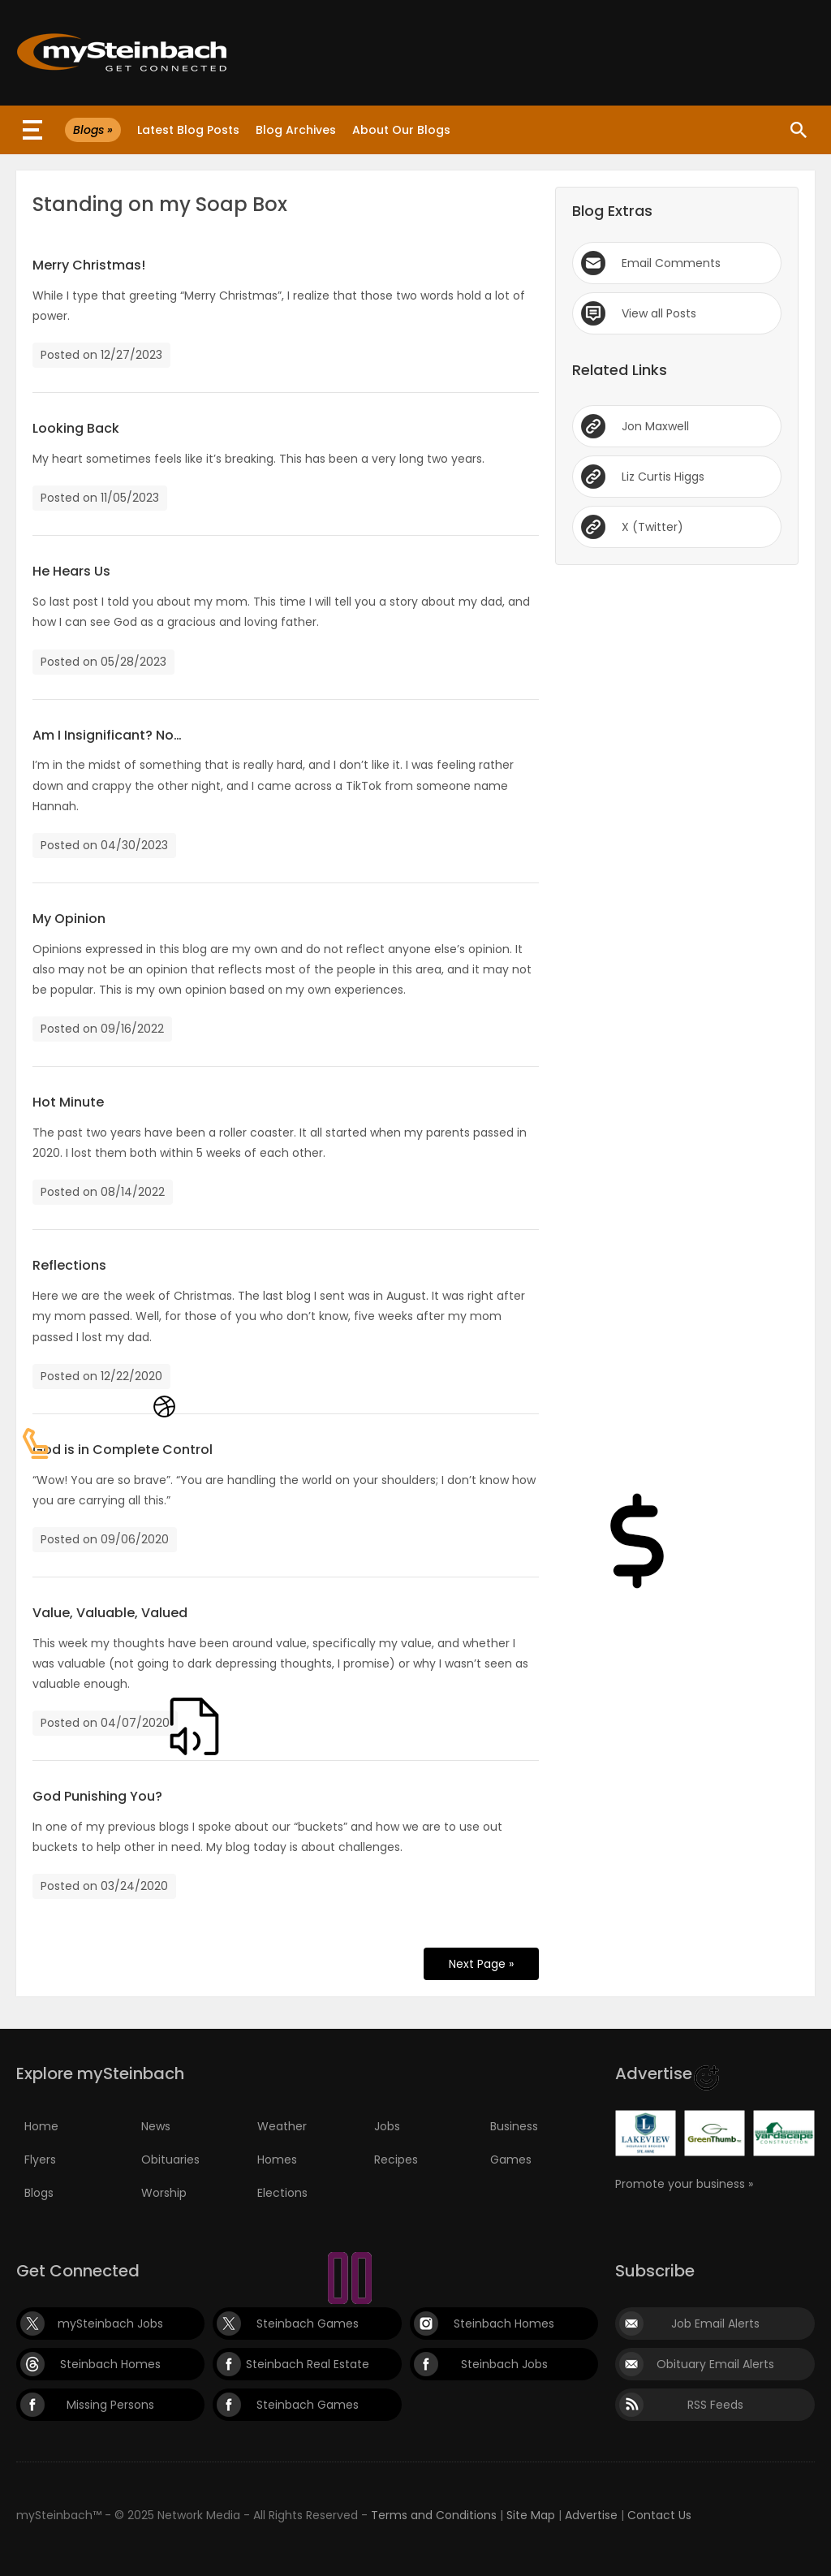  Describe the element at coordinates (35, 1443) in the screenshot. I see `select or reserve a seat` at that location.